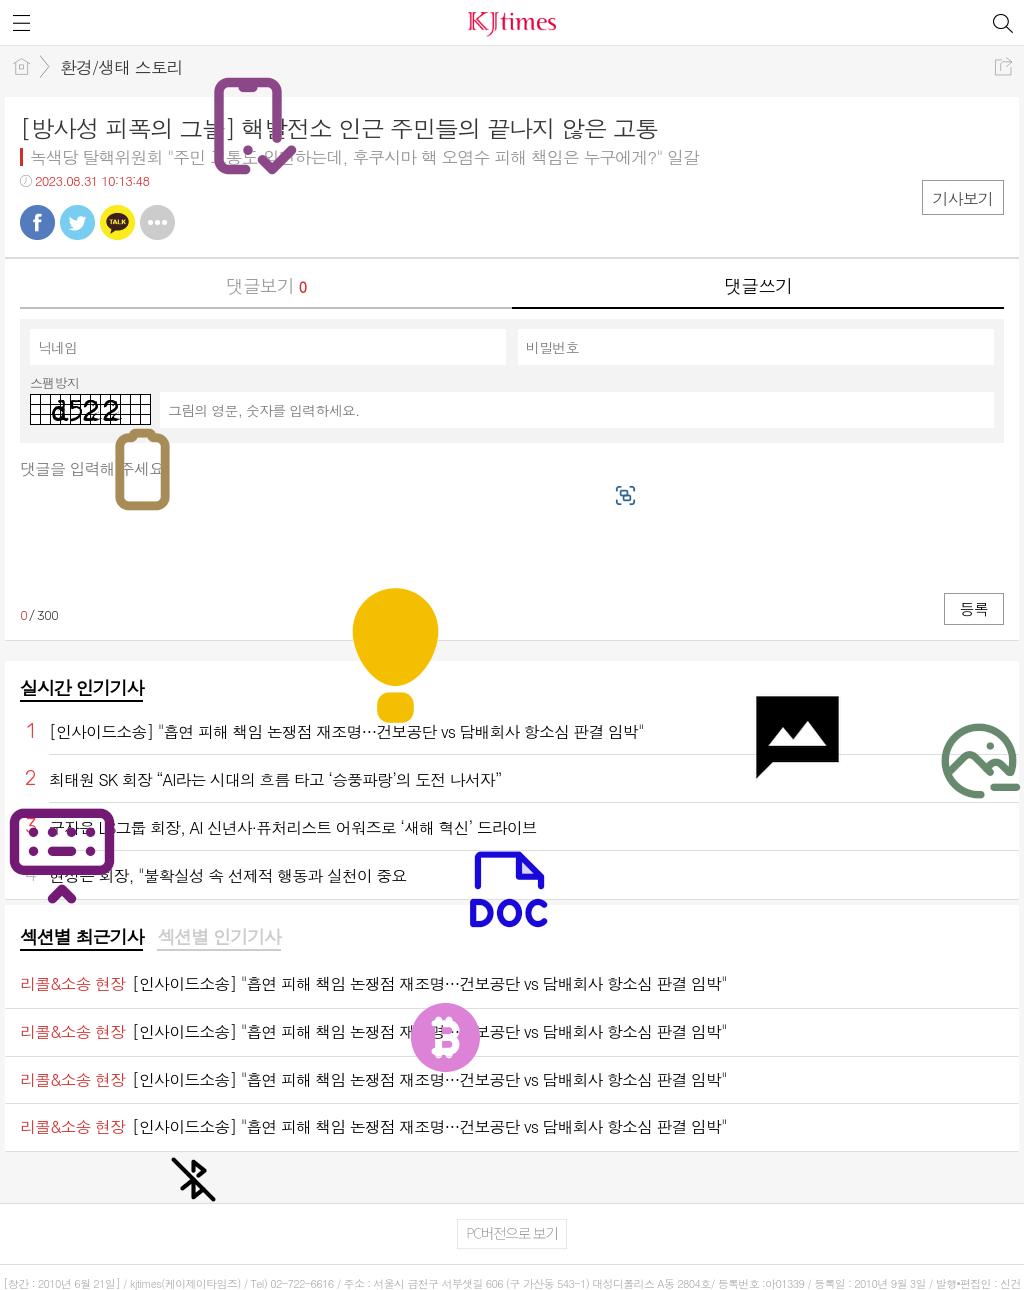 This screenshot has width=1024, height=1290. Describe the element at coordinates (62, 856) in the screenshot. I see `hide the on-screen keyboard` at that location.